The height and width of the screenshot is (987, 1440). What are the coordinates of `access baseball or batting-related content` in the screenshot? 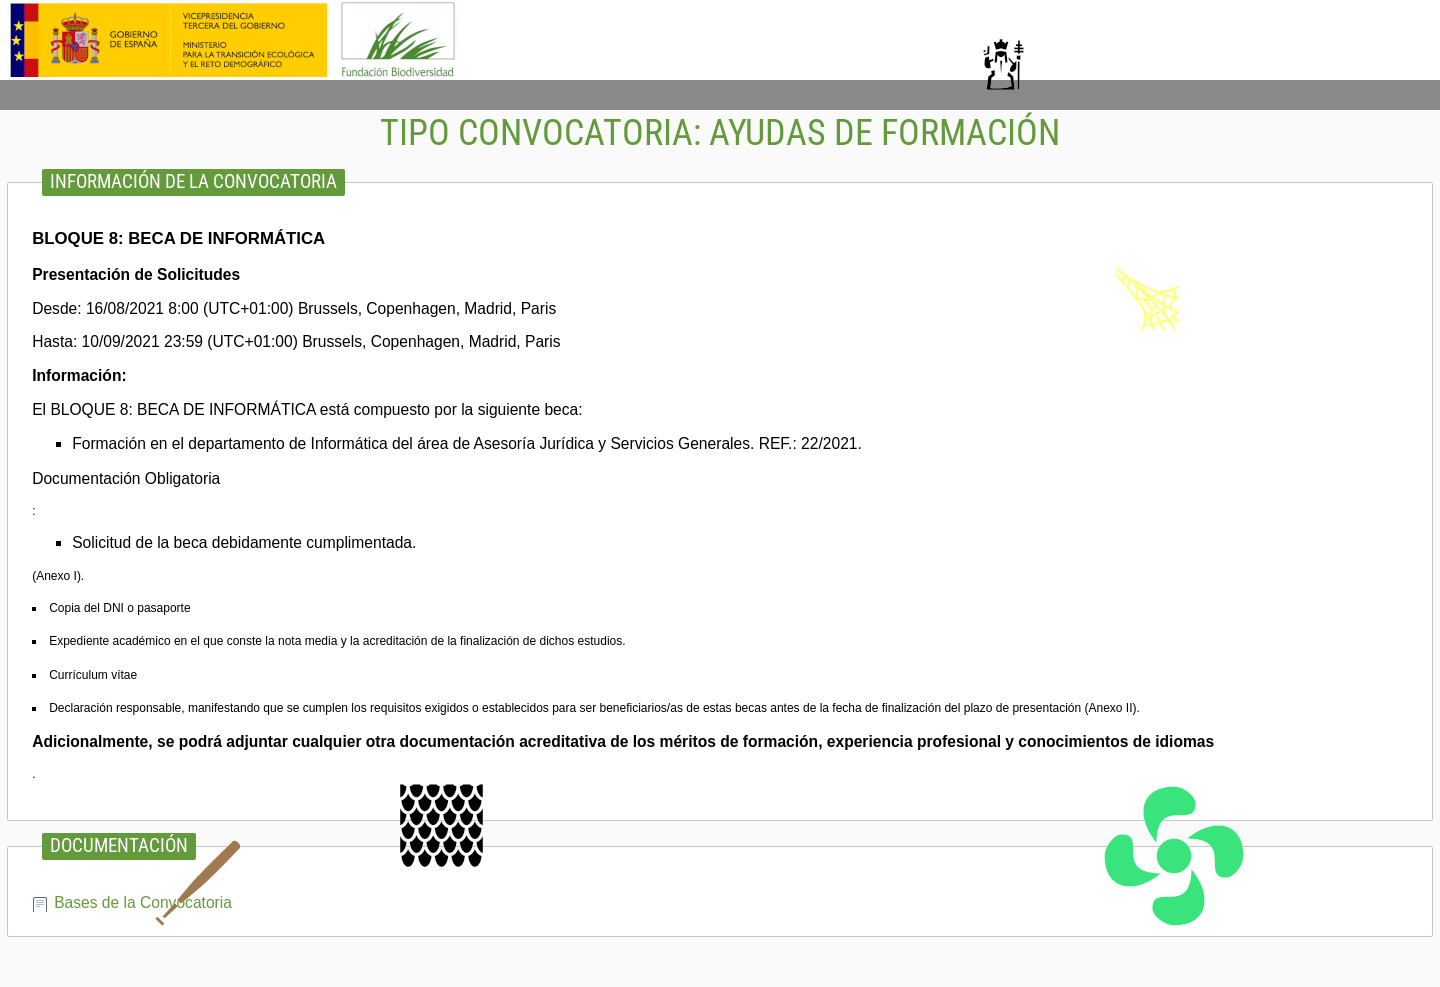 It's located at (197, 884).